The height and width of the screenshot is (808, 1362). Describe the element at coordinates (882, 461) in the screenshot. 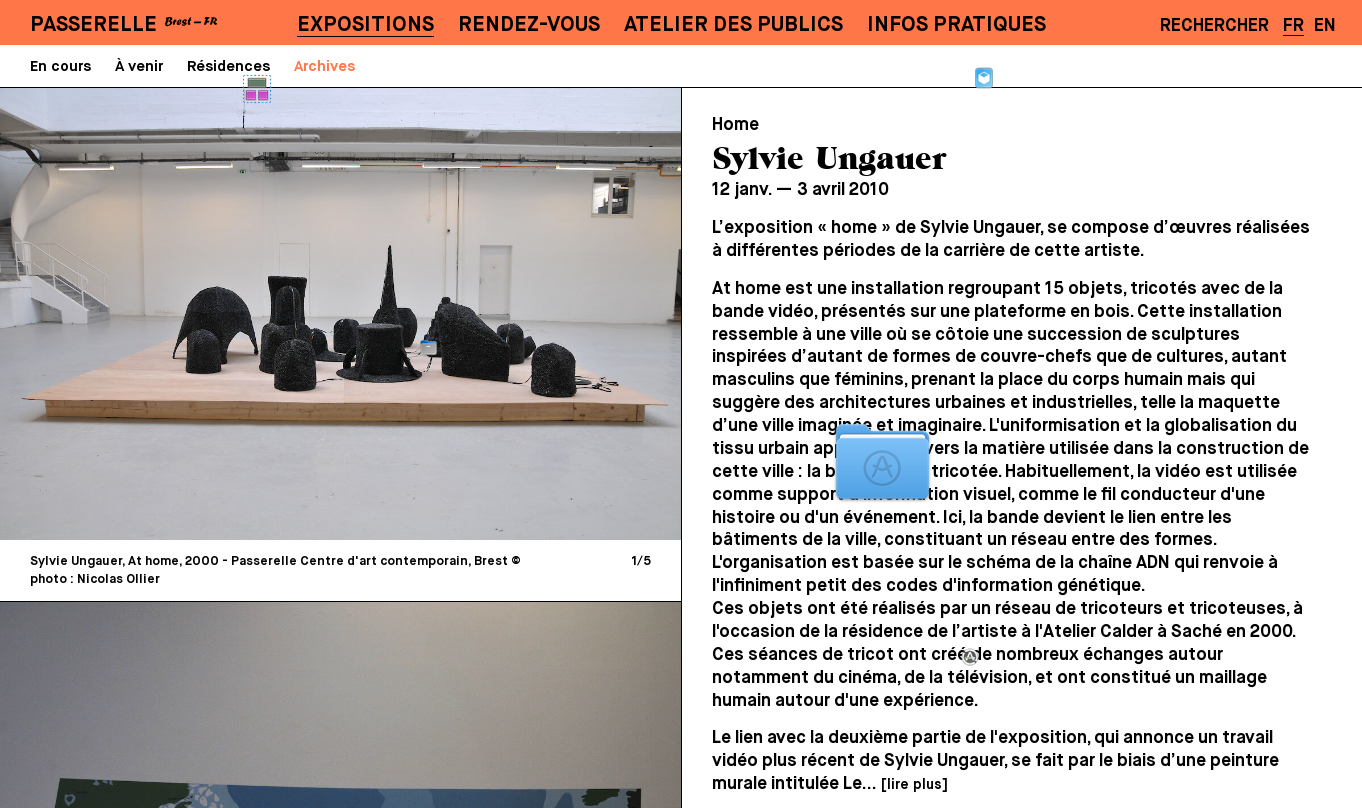

I see `open Arturia software folder` at that location.